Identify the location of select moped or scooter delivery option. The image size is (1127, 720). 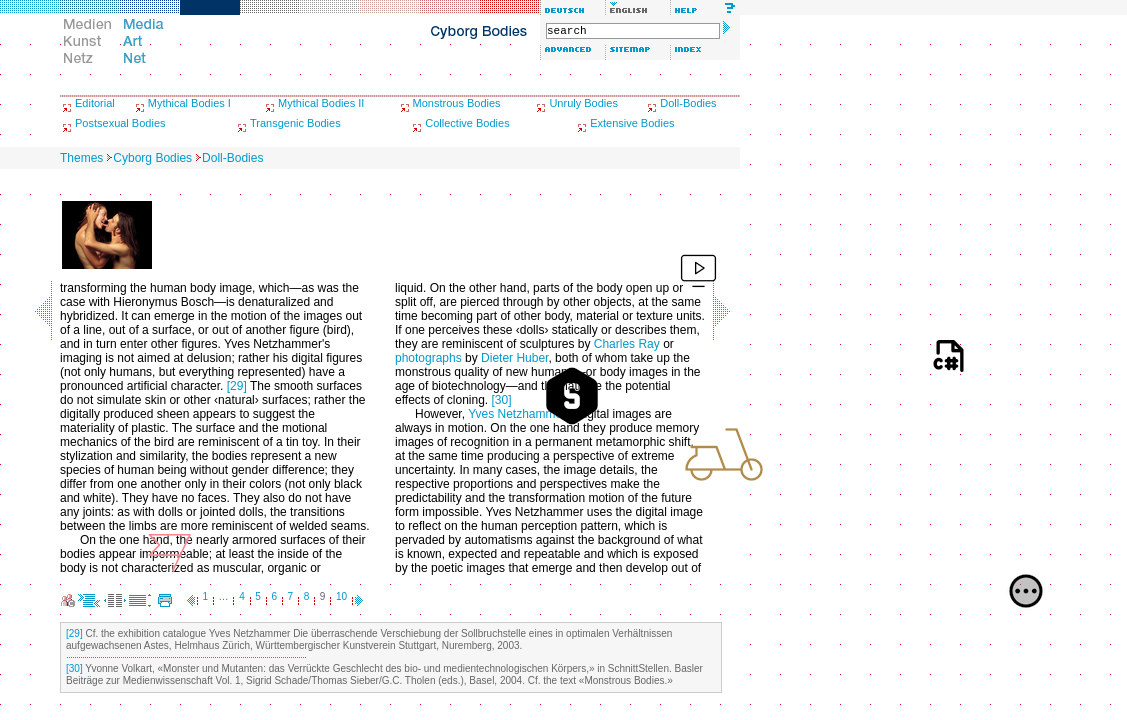
(724, 457).